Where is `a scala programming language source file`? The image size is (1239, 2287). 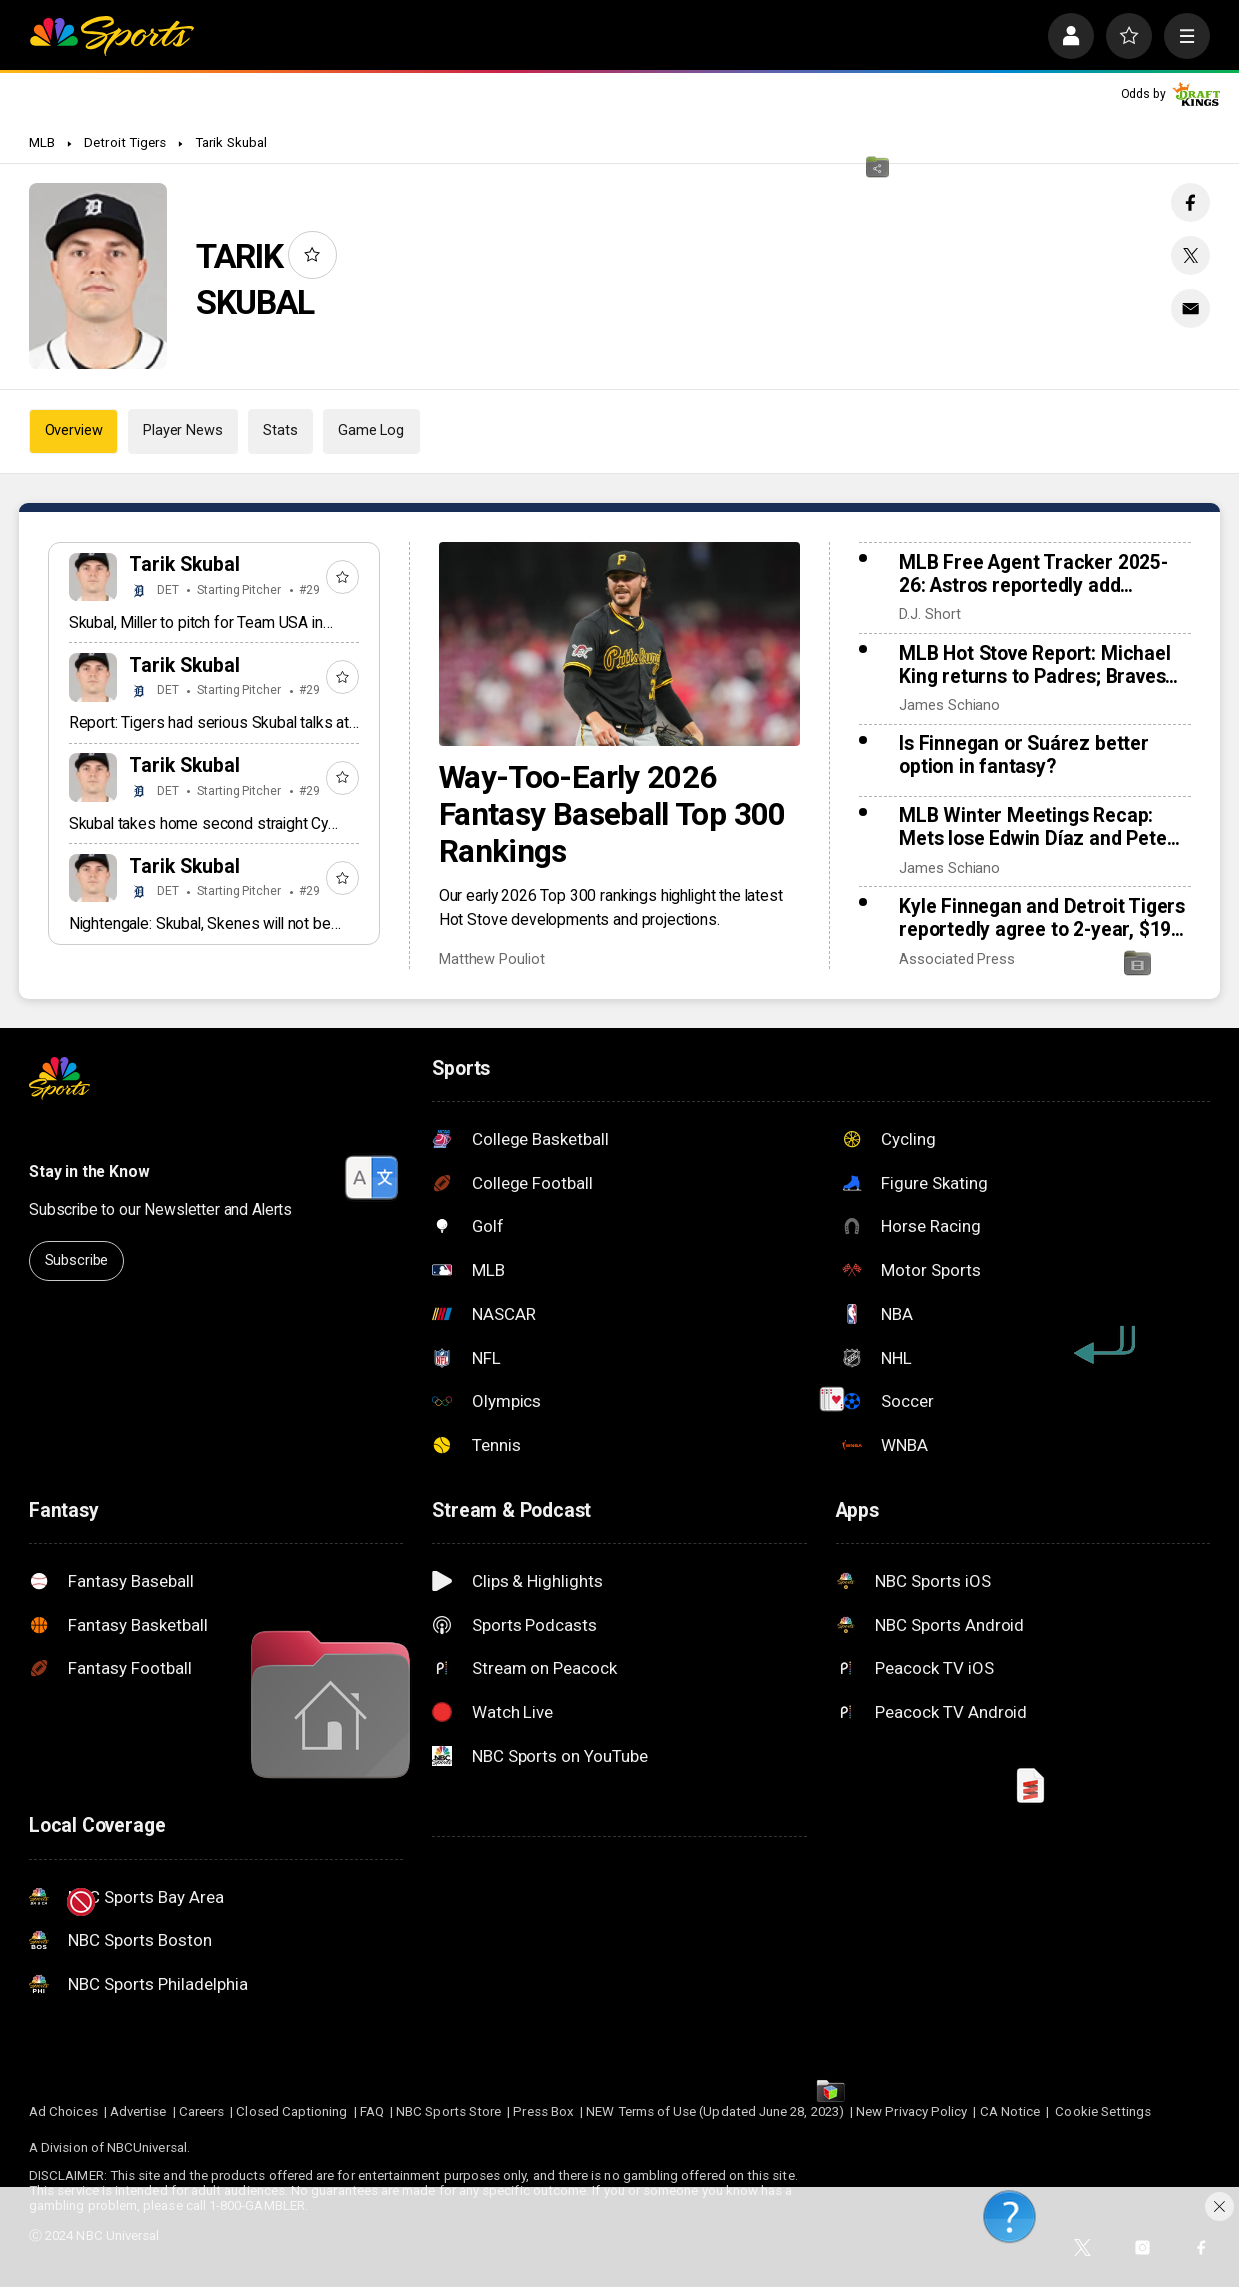
a scala programming language source file is located at coordinates (1030, 1785).